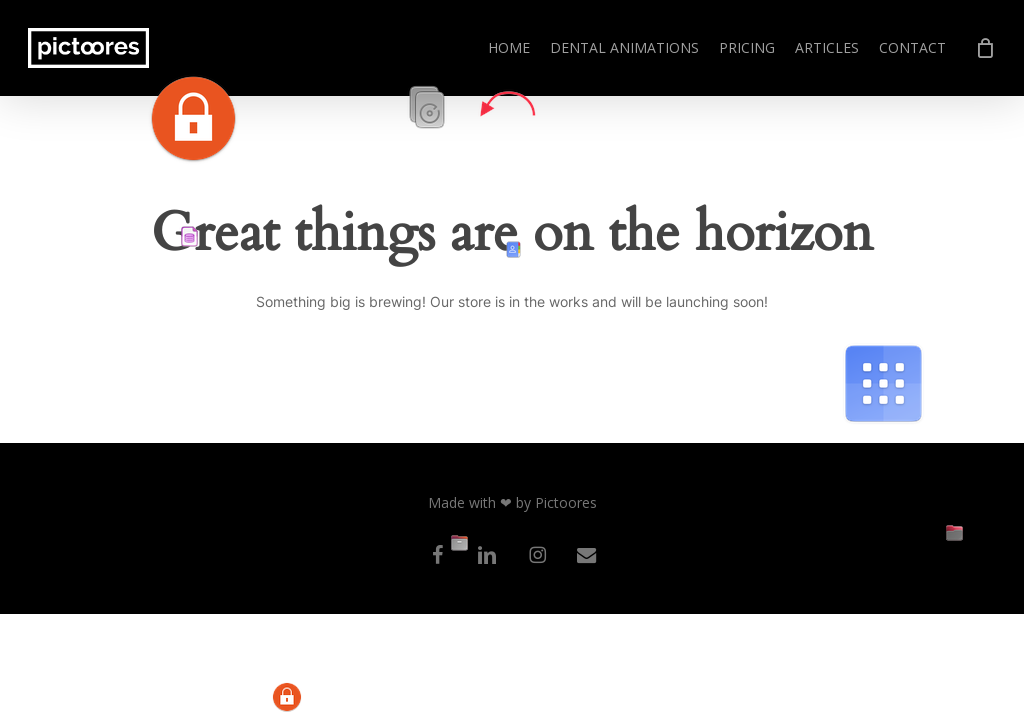 The height and width of the screenshot is (720, 1024). What do you see at coordinates (189, 236) in the screenshot?
I see `open a database template file` at bounding box center [189, 236].